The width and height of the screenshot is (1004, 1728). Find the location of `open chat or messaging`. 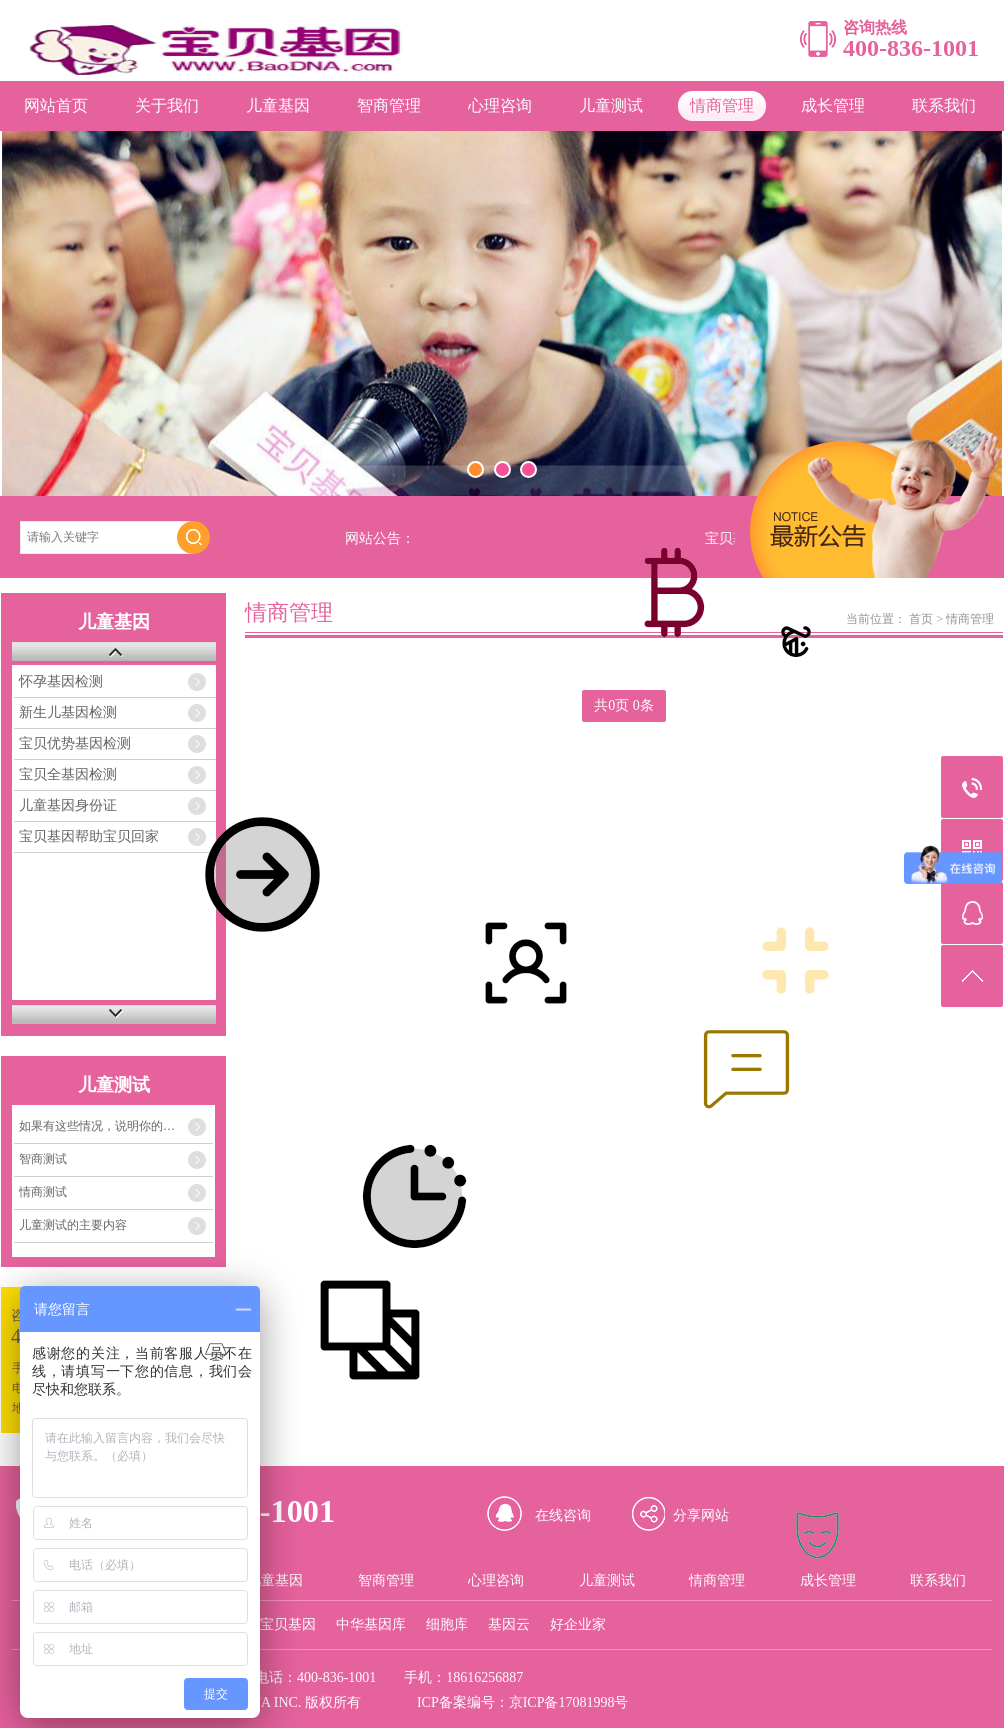

open chat or messaging is located at coordinates (746, 1062).